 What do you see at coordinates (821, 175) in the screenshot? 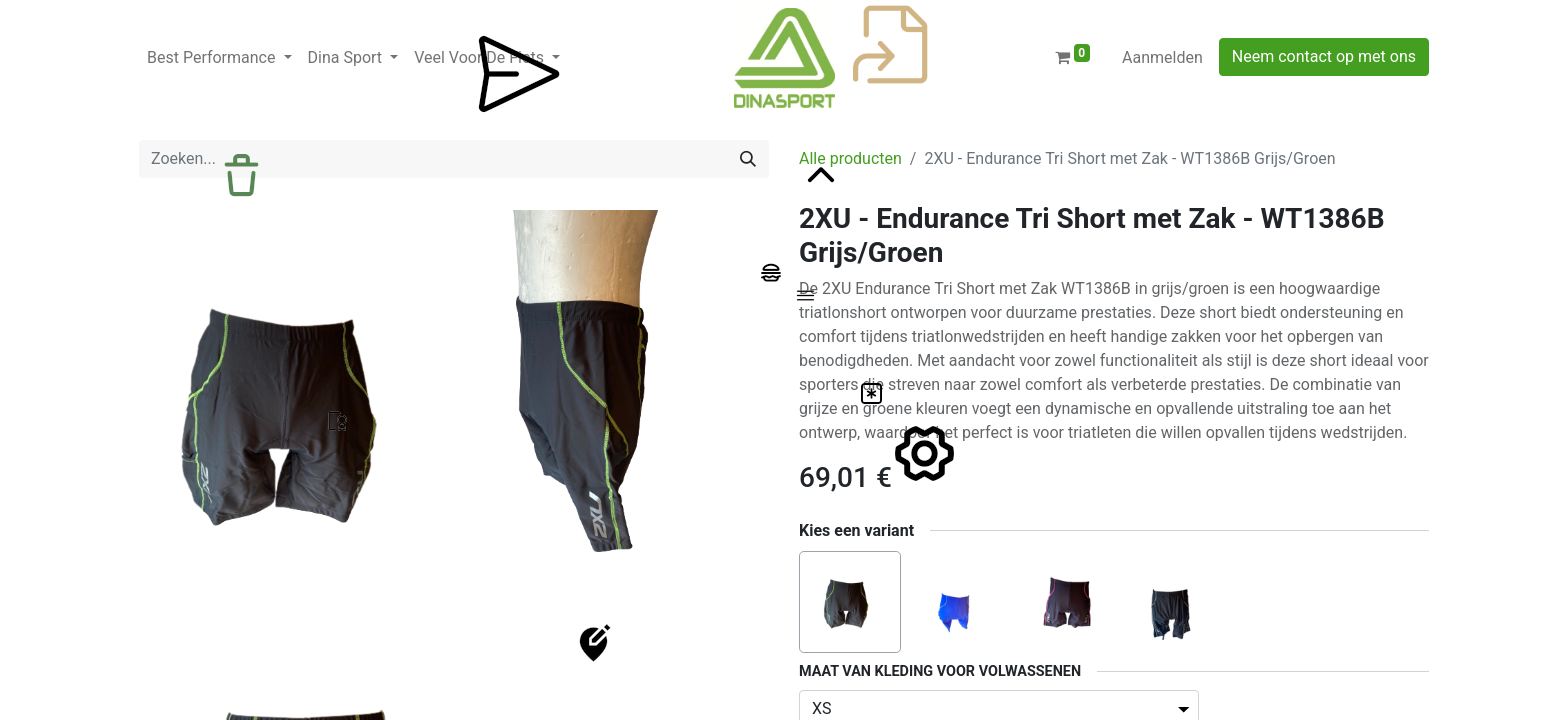
I see `collapse an expanded section` at bounding box center [821, 175].